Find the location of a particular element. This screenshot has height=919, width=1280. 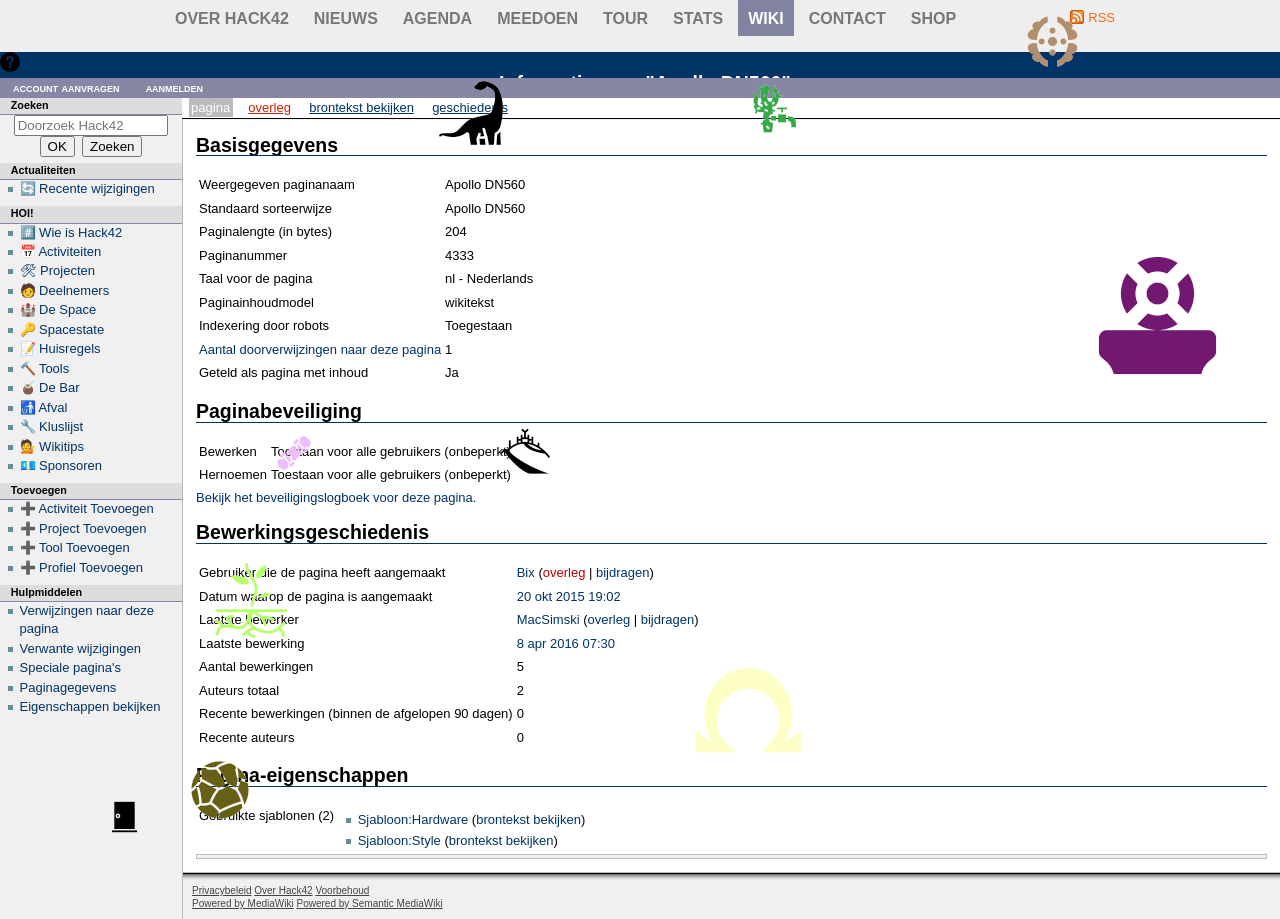

stone or boulder game element is located at coordinates (220, 790).